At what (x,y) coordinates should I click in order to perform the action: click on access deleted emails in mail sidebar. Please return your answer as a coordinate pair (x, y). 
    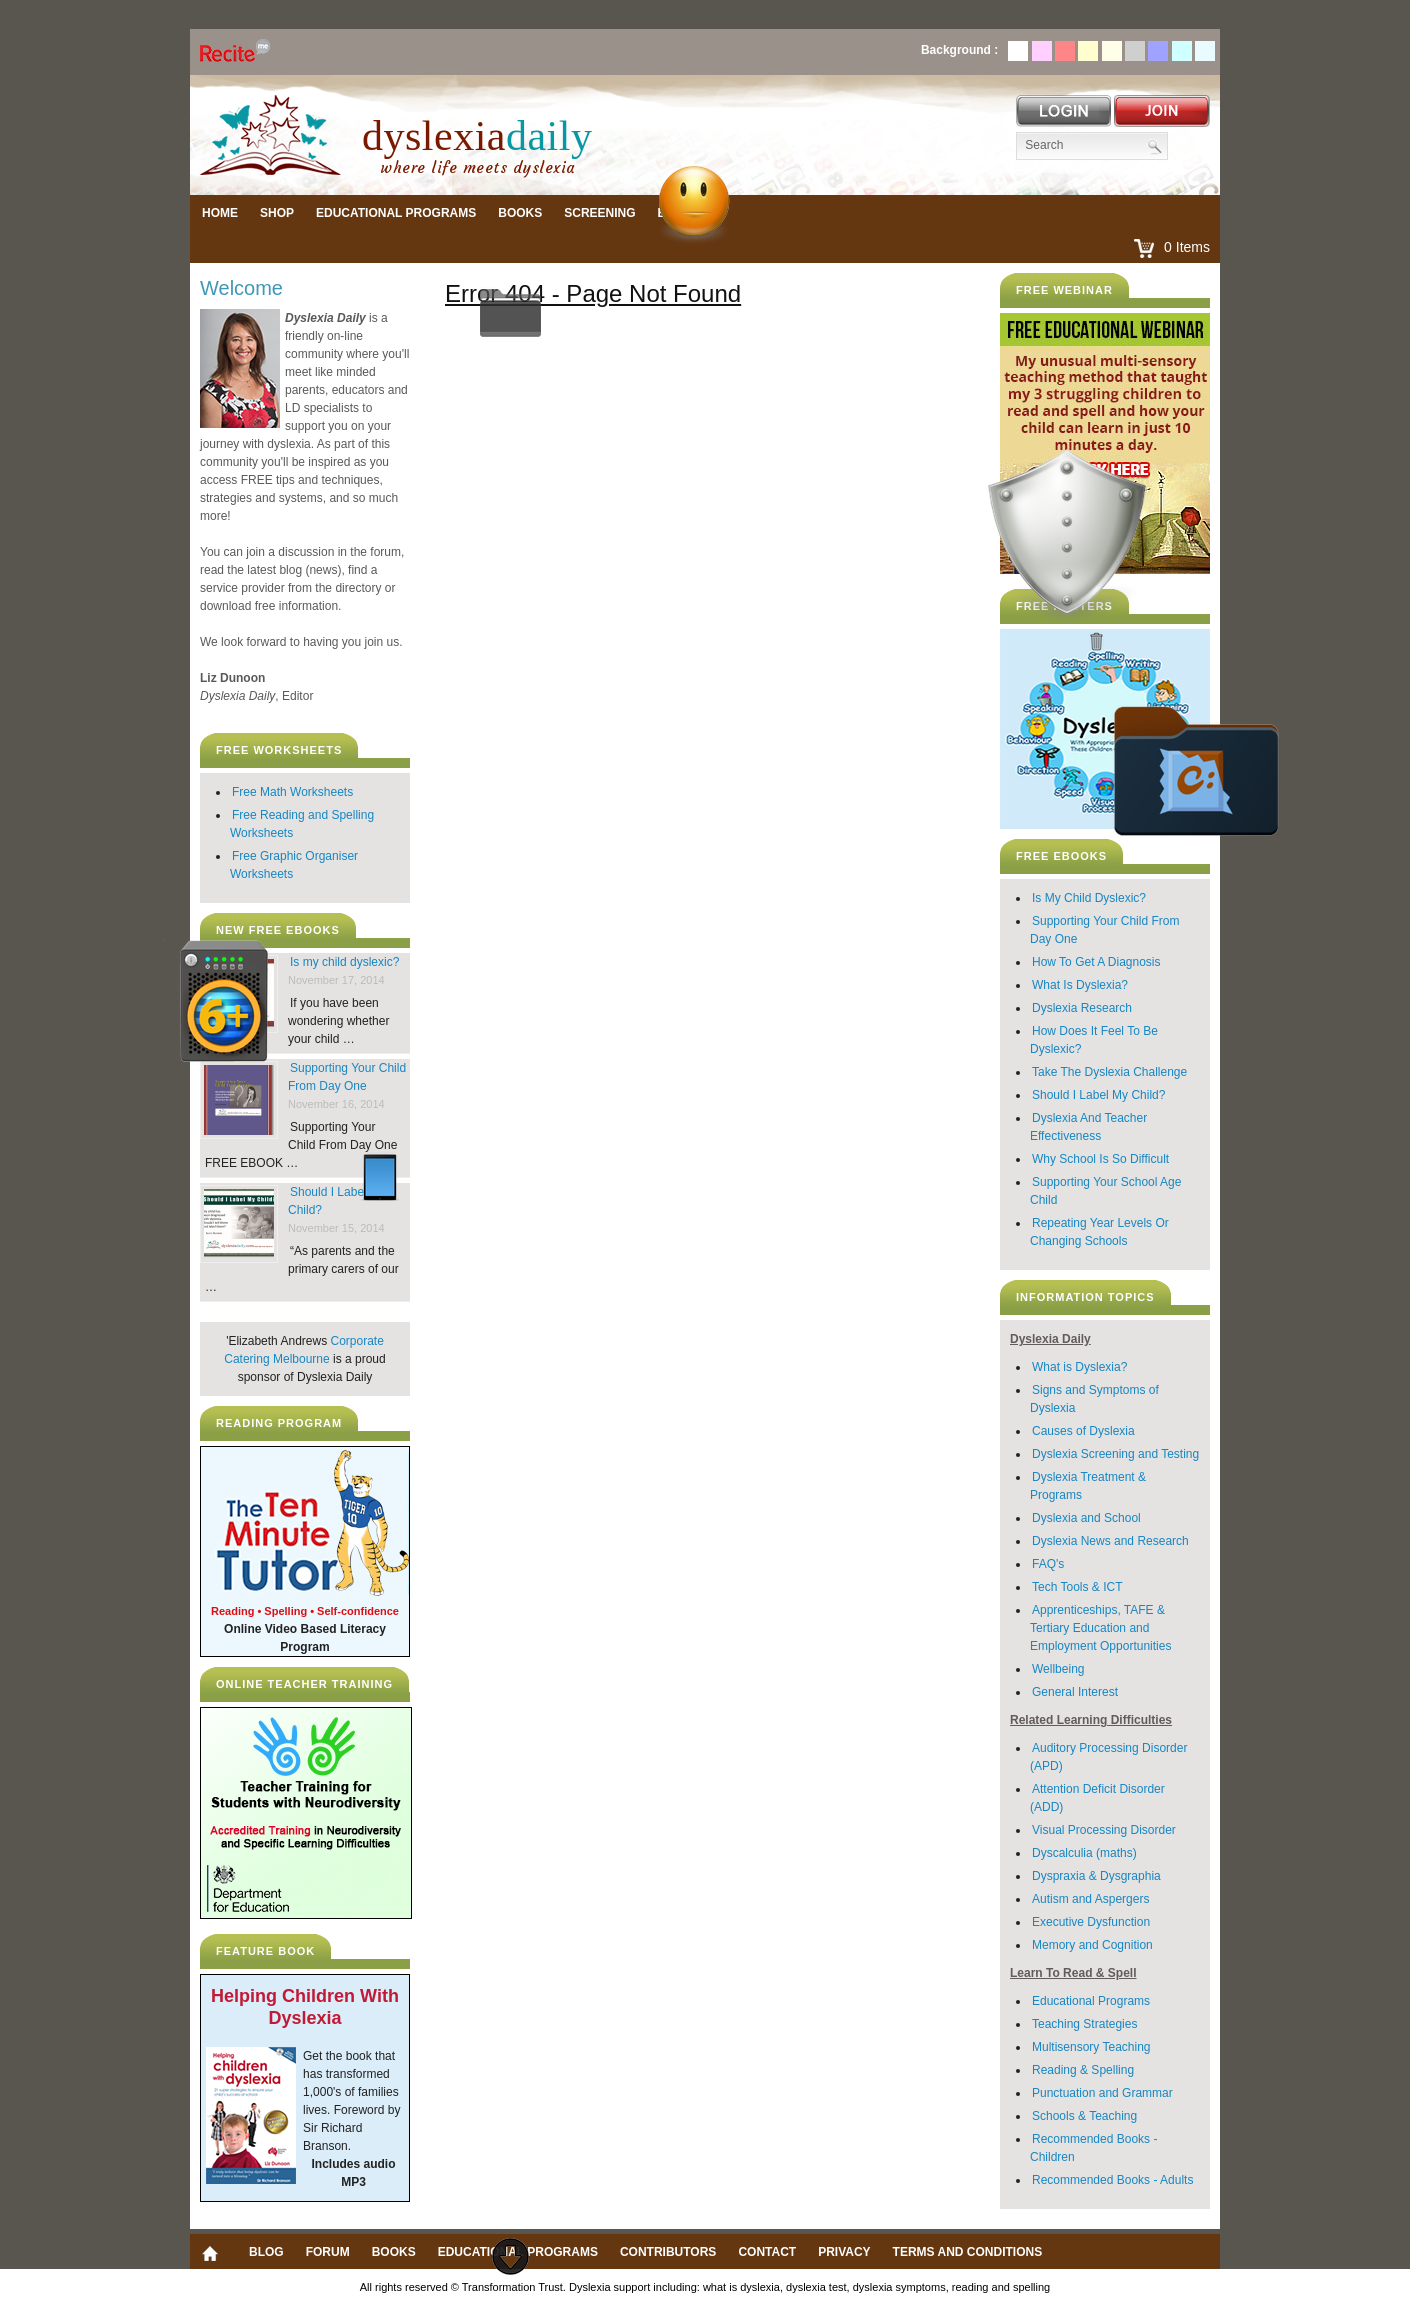
    Looking at the image, I should click on (1096, 641).